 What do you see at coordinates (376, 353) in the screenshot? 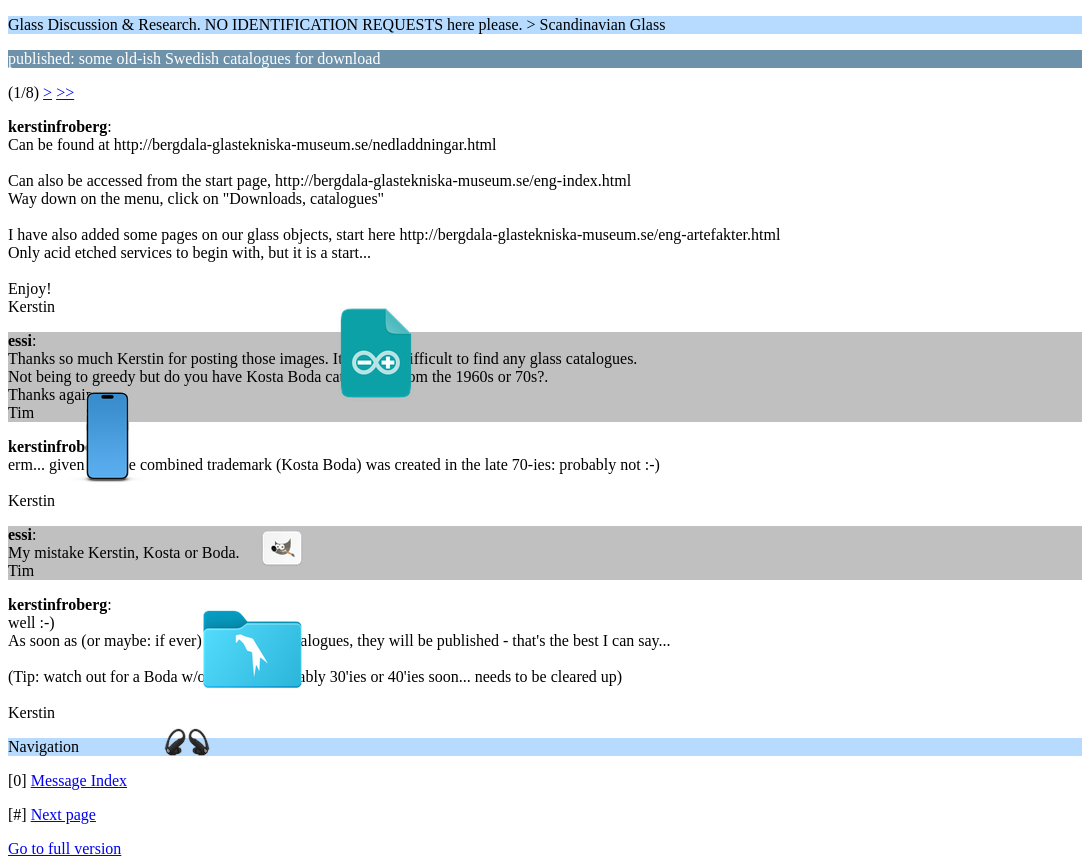
I see `an arduino sketch or code file` at bounding box center [376, 353].